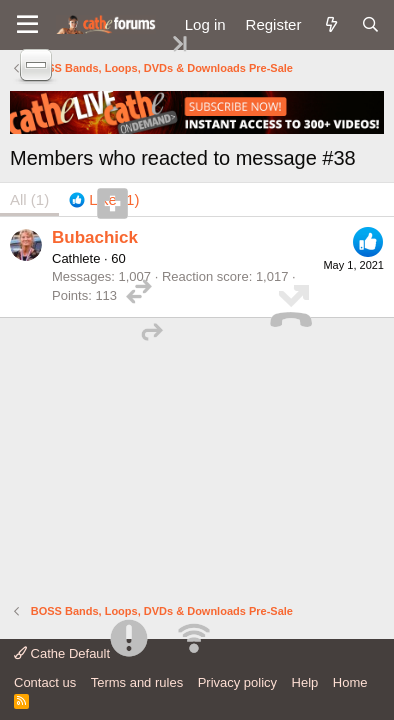 The image size is (394, 720). What do you see at coordinates (194, 637) in the screenshot?
I see `indicates wireless network connection status` at bounding box center [194, 637].